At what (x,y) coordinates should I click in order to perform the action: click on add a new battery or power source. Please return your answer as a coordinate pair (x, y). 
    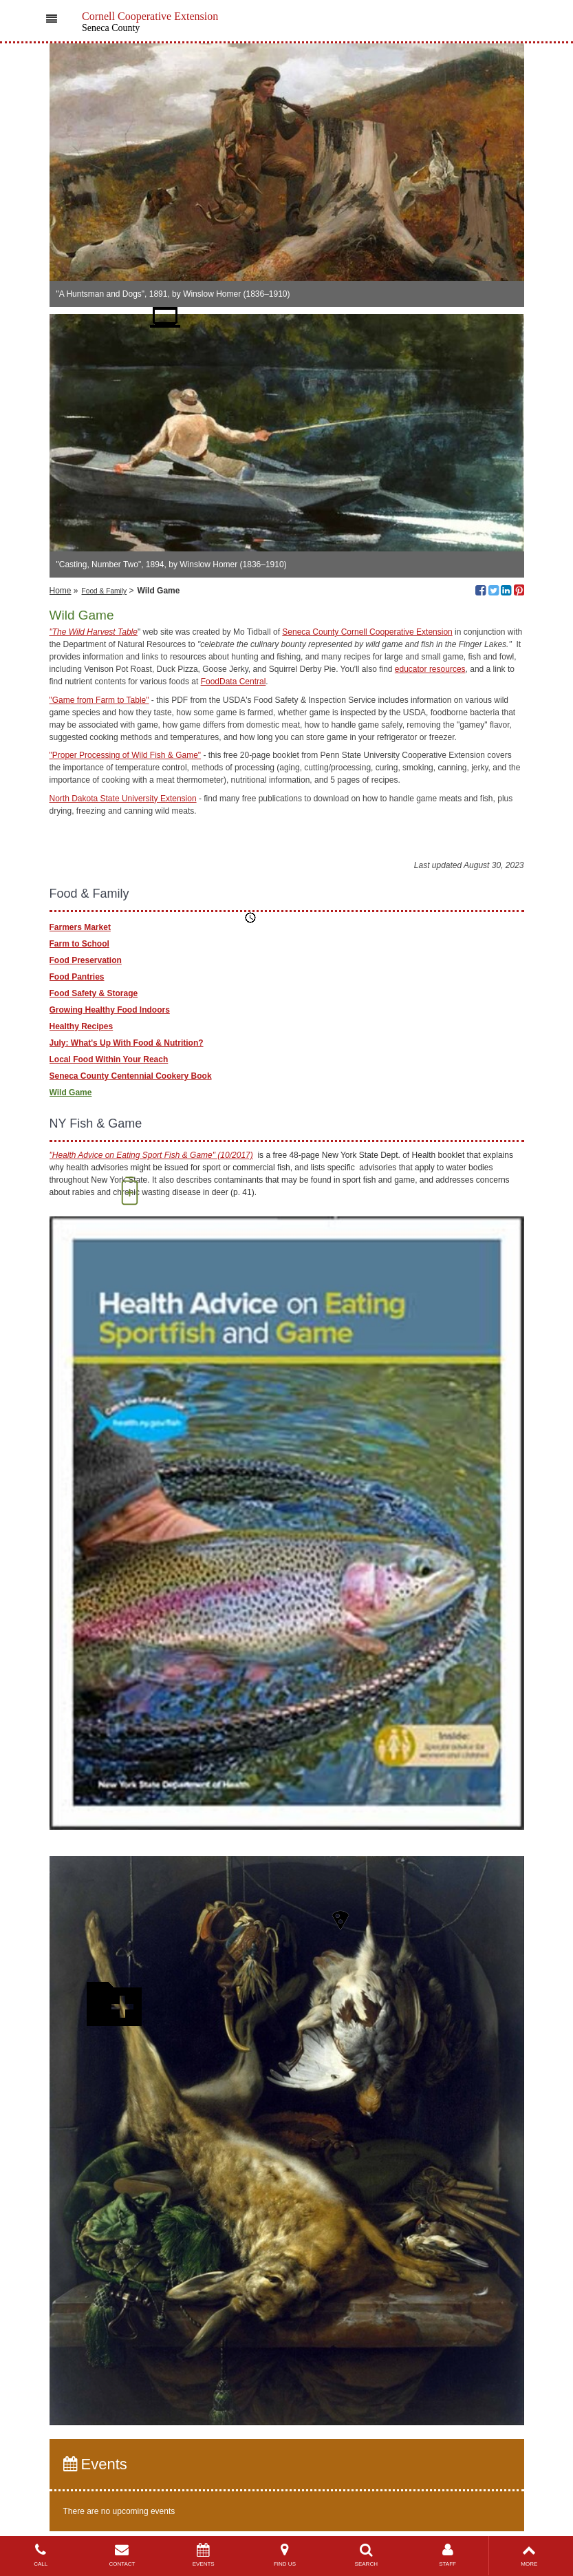
    Looking at the image, I should click on (129, 1191).